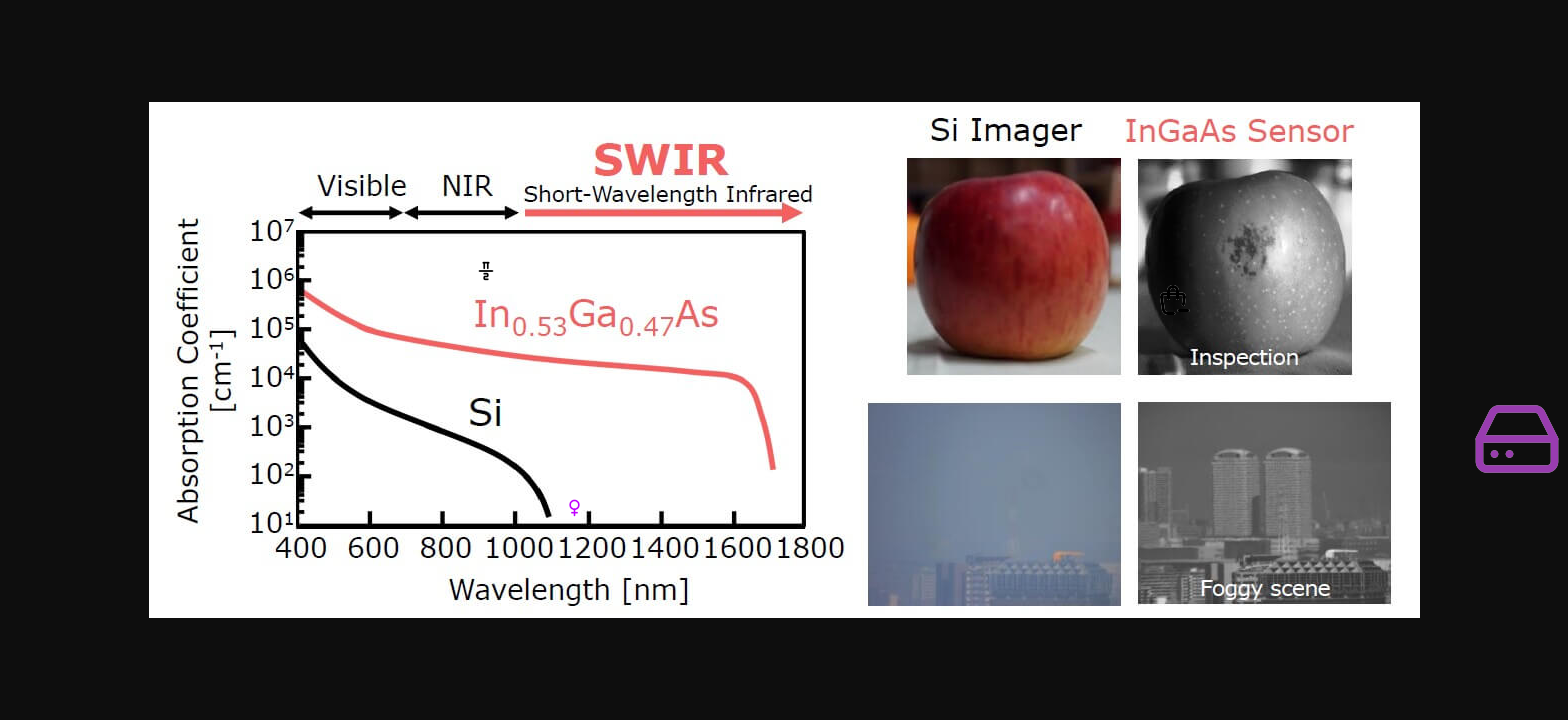 This screenshot has width=1568, height=720. Describe the element at coordinates (486, 271) in the screenshot. I see `represents the mathematical constant π/2 (pi divided by 2)` at that location.